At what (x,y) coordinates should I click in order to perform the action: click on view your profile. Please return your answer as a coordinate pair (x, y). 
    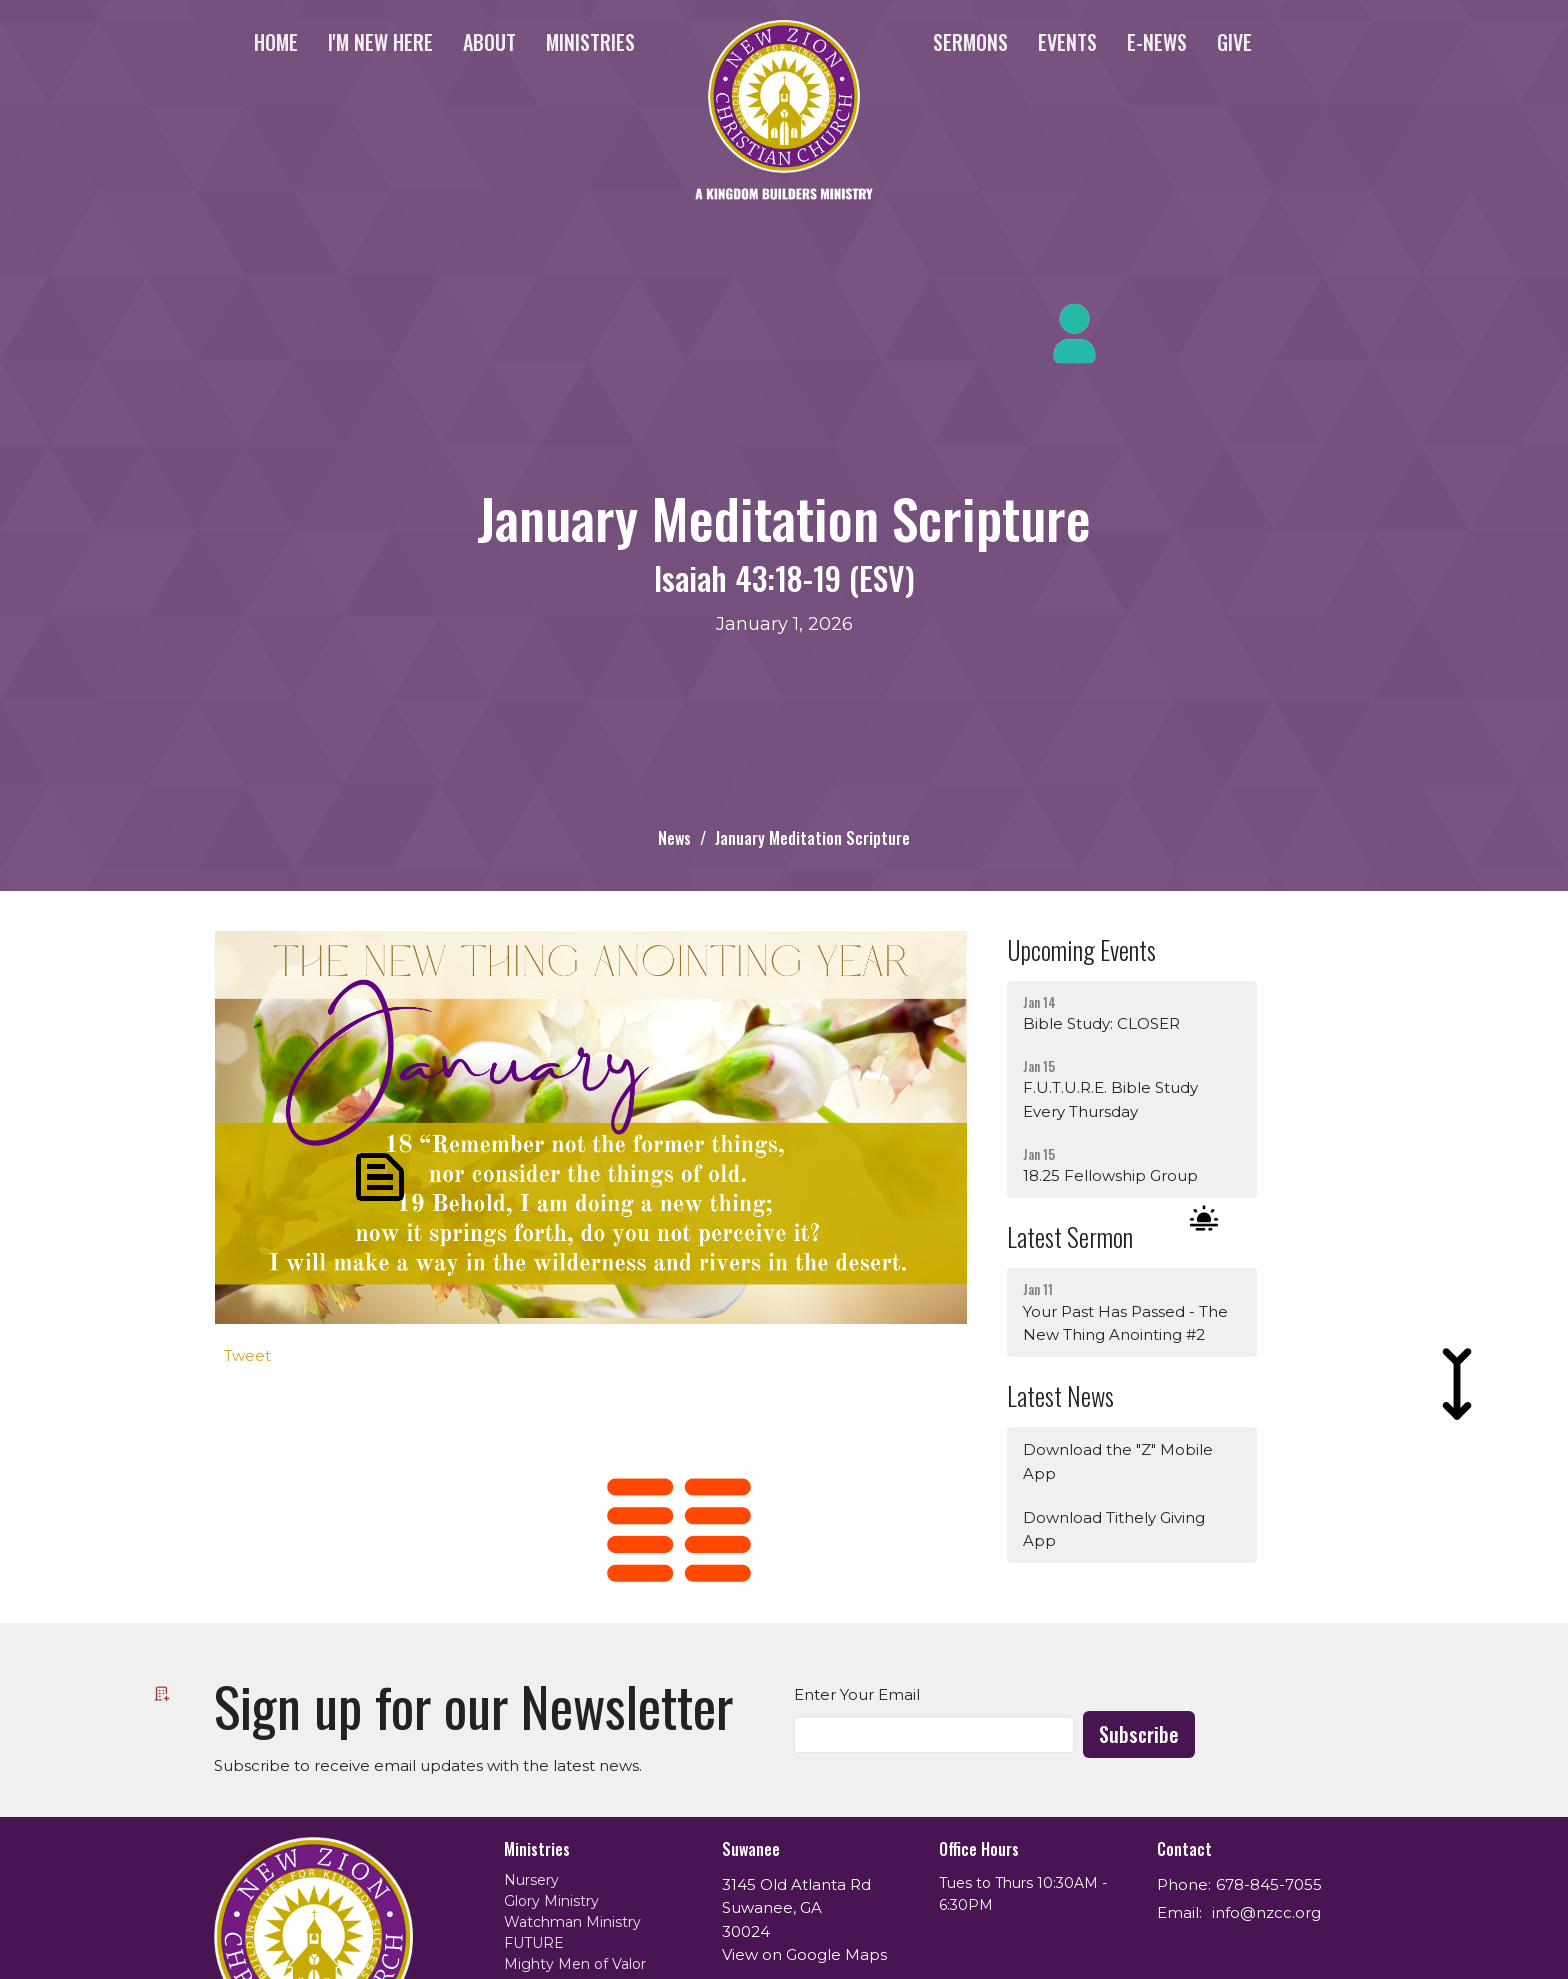
    Looking at the image, I should click on (1074, 333).